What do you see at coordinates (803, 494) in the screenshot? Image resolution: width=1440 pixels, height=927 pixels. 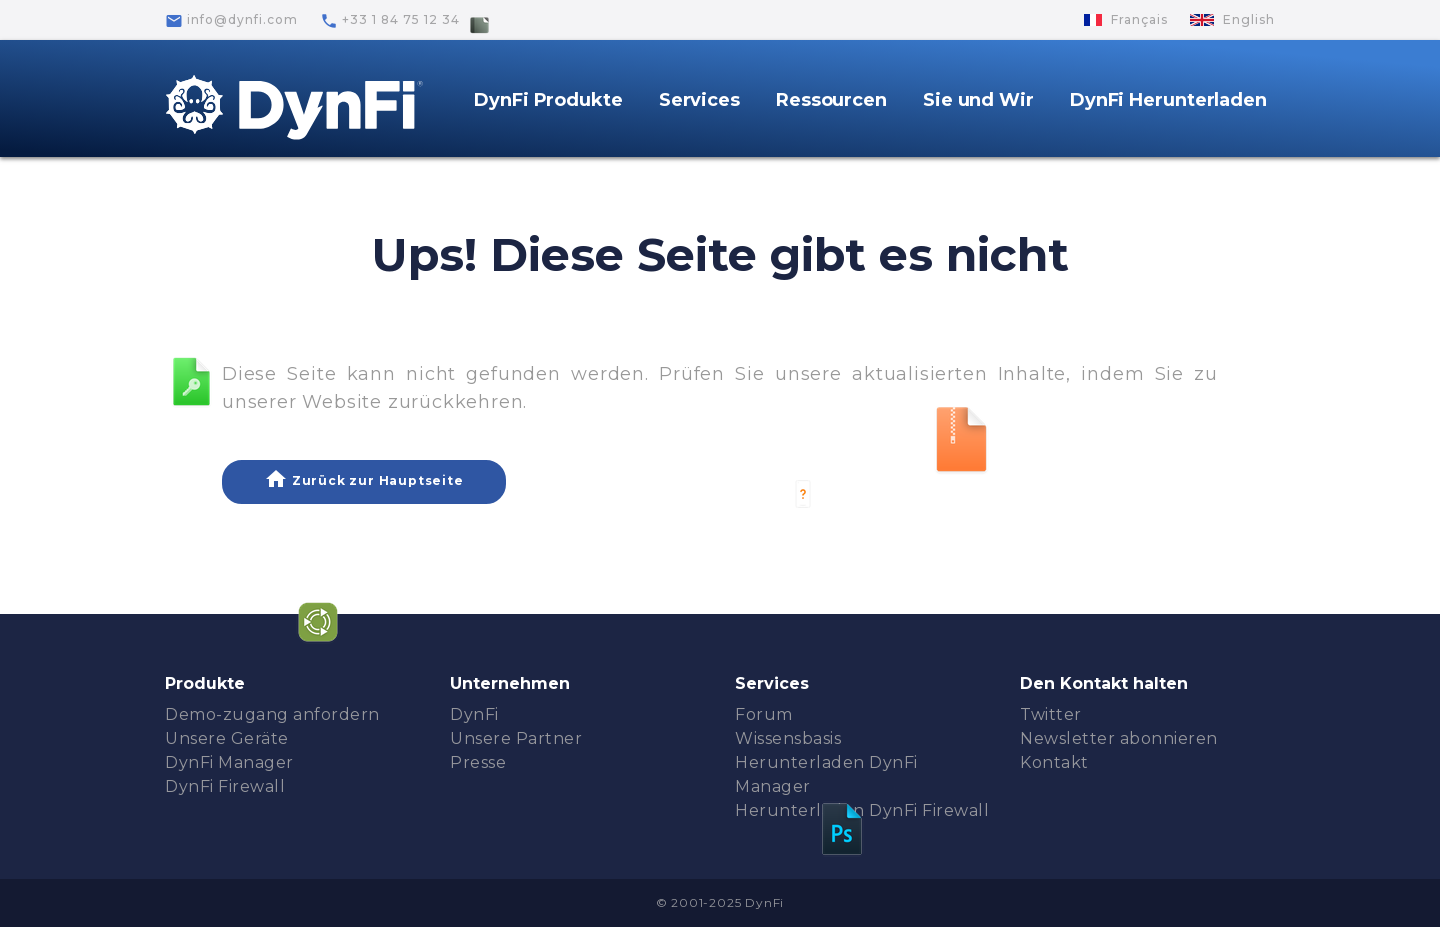 I see `indicates smartphone is disconnected or unpaired` at bounding box center [803, 494].